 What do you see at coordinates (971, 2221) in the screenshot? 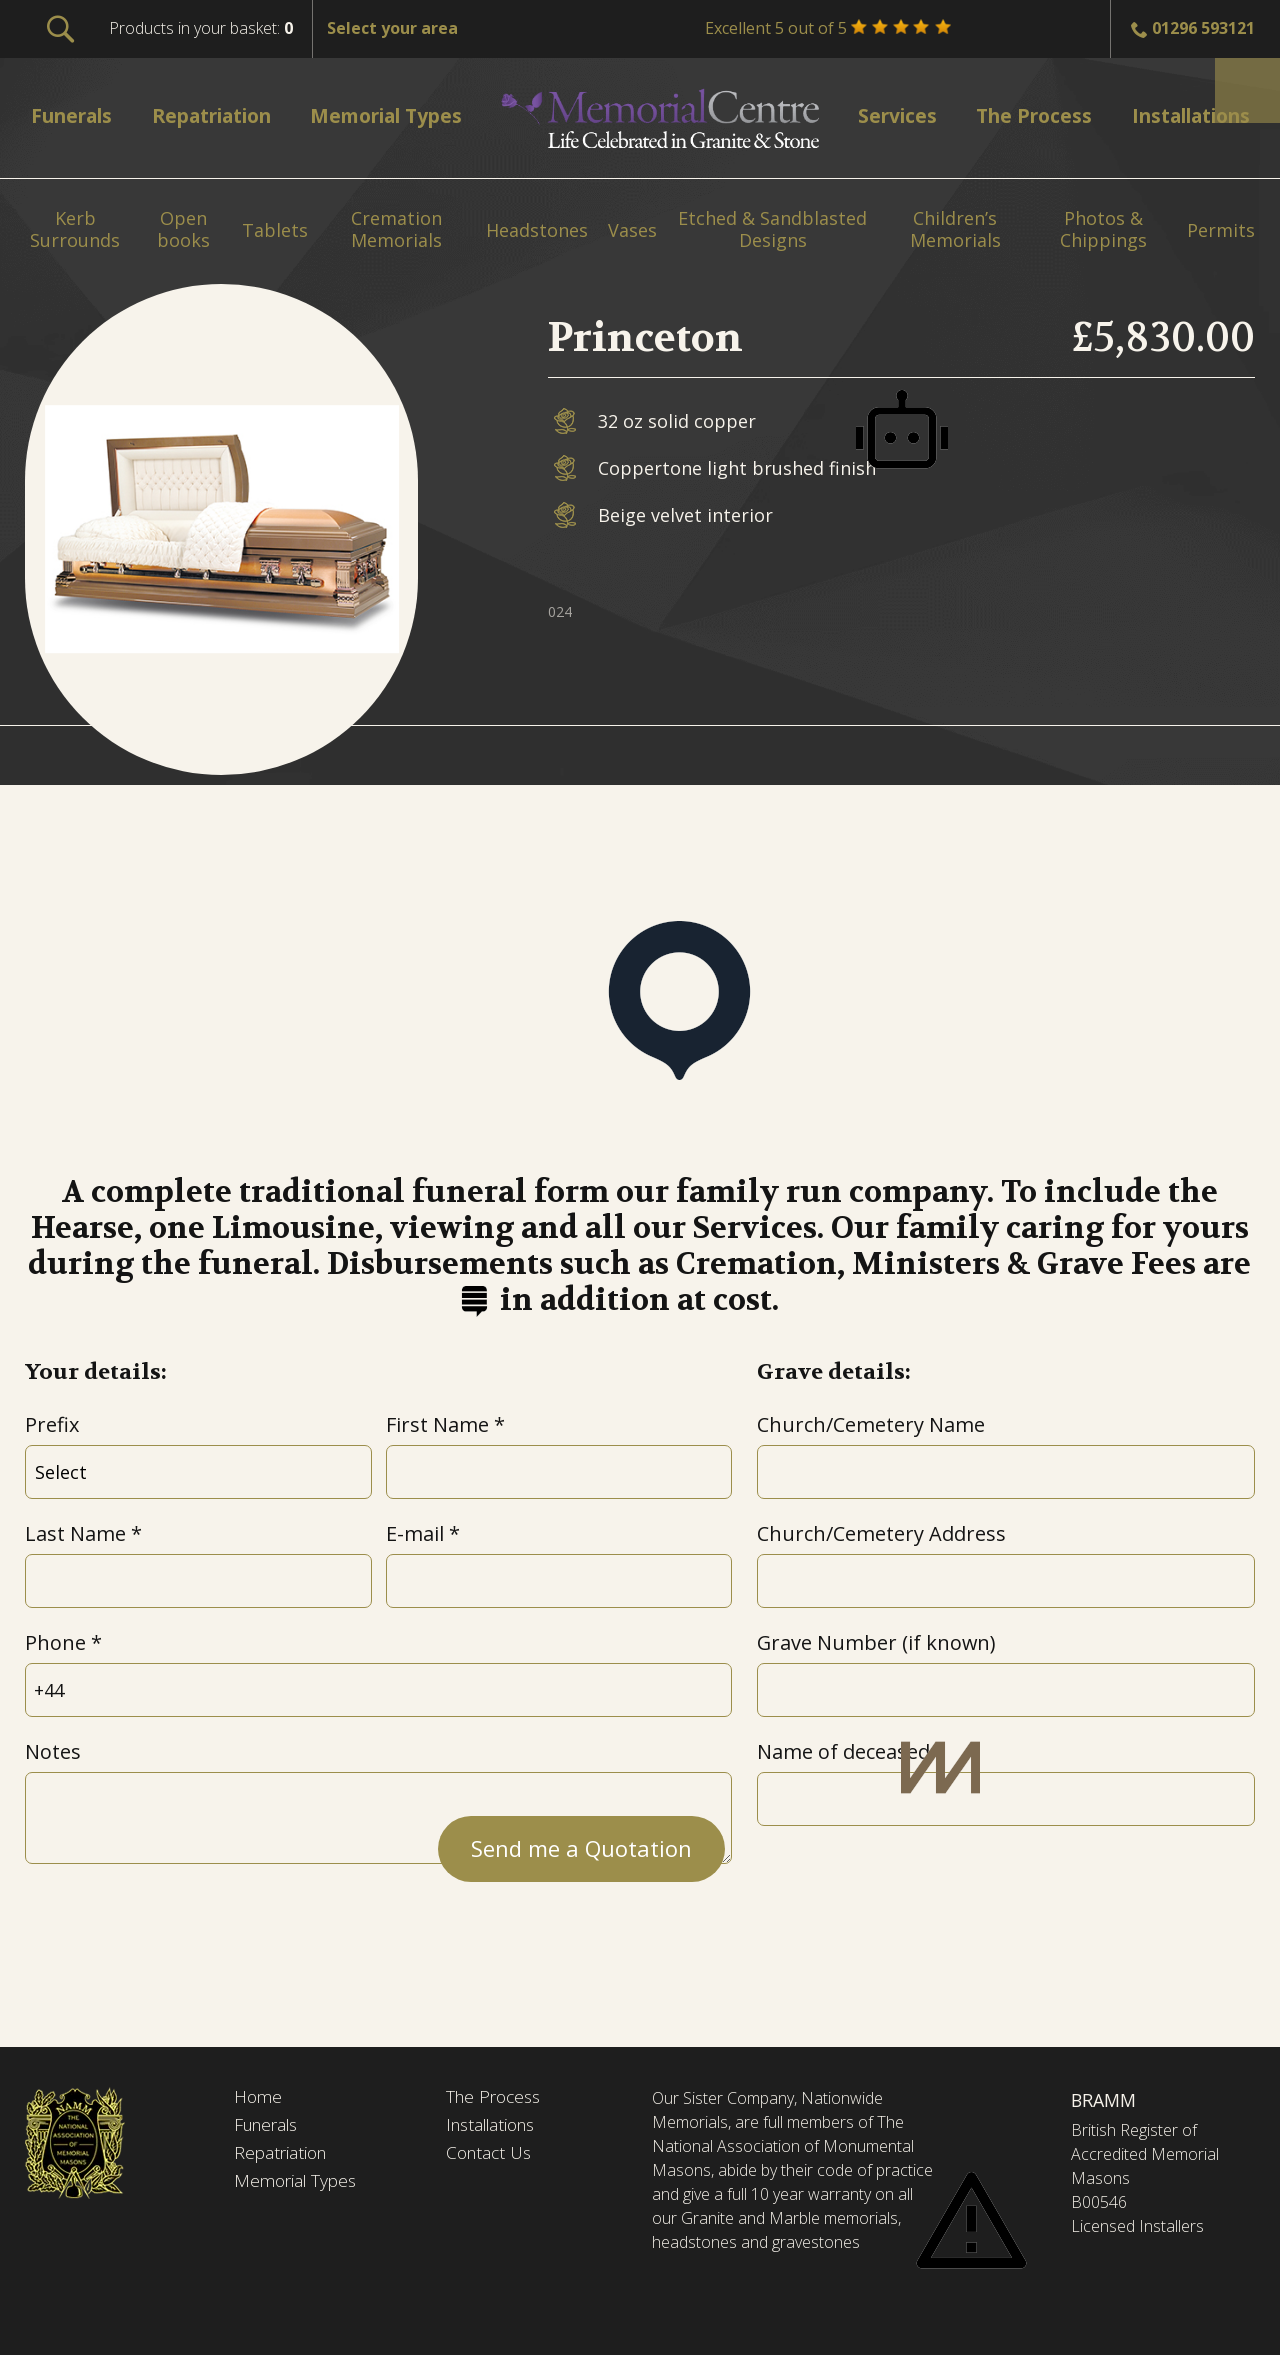
I see `indicates a warning or alert status` at bounding box center [971, 2221].